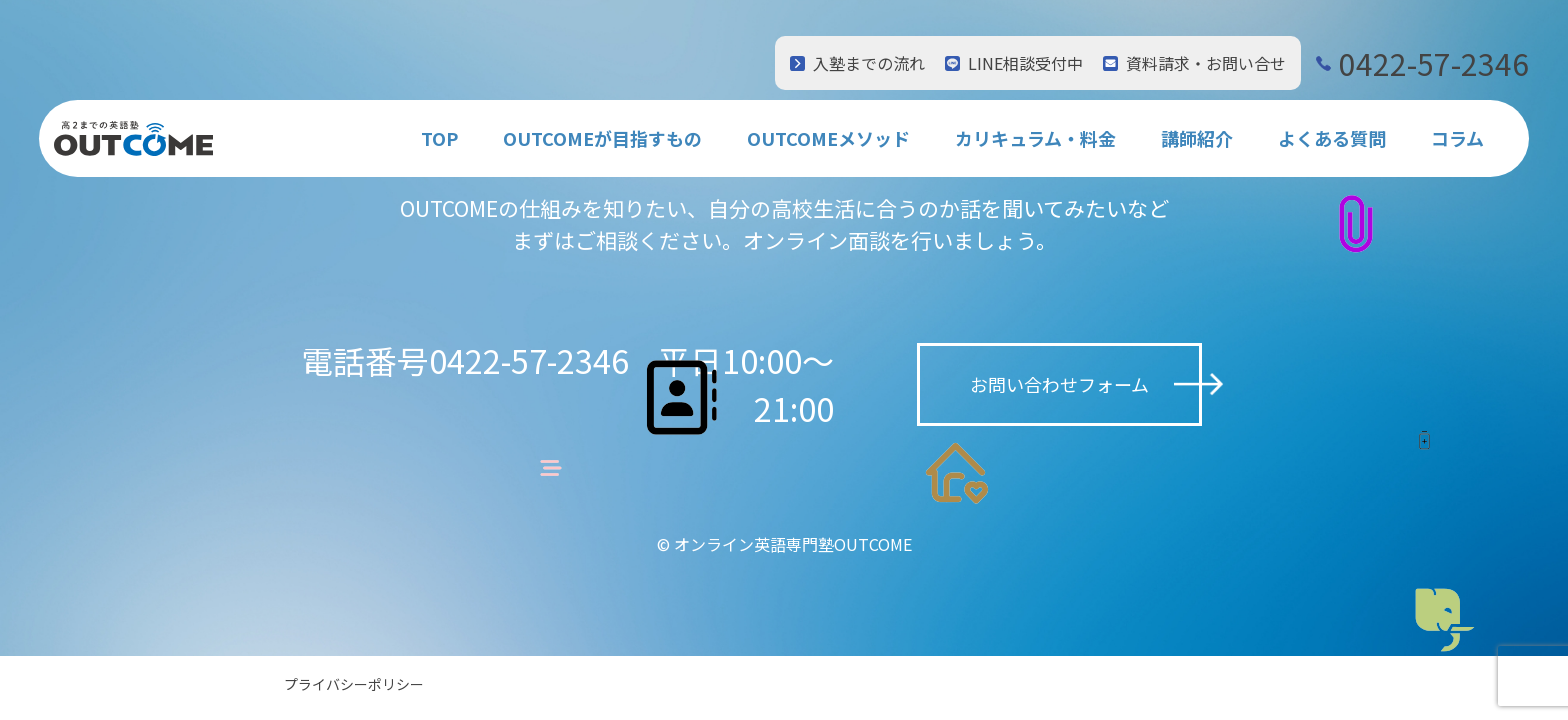 This screenshot has width=1568, height=720. I want to click on attach a file to your message, so click(1356, 224).